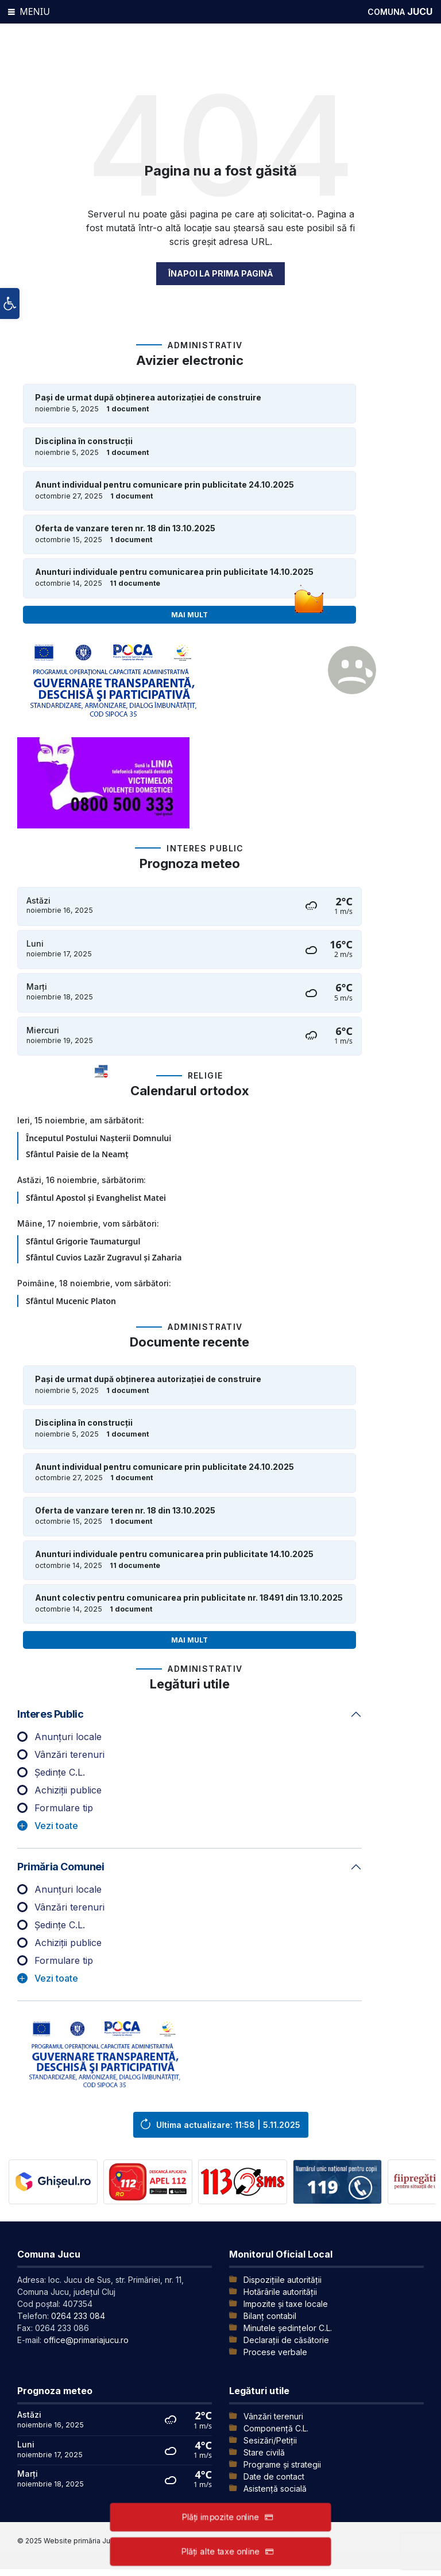  Describe the element at coordinates (352, 670) in the screenshot. I see `indicates sadness or emotional reaction` at that location.